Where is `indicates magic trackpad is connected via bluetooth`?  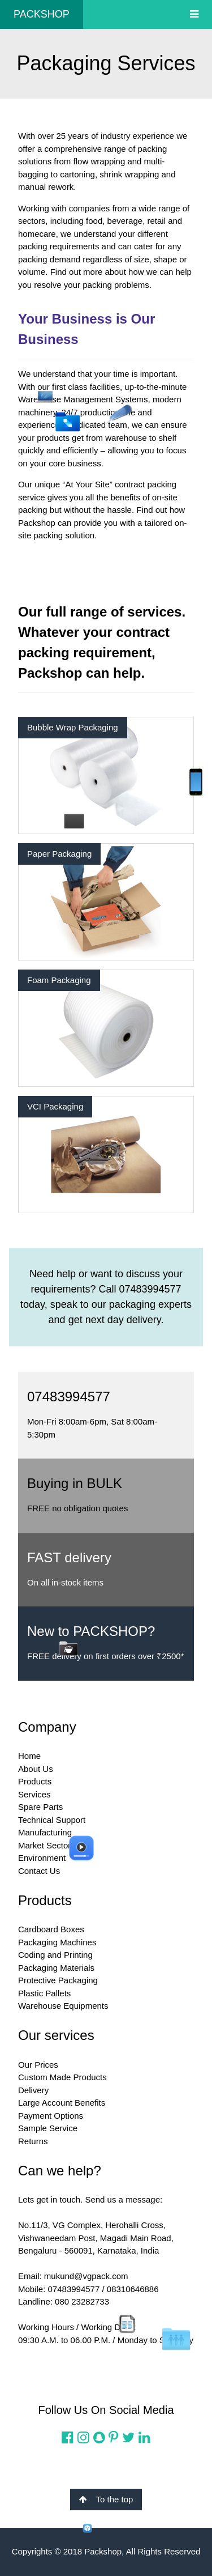
indicates magic trackpad is connected via bluetooth is located at coordinates (74, 821).